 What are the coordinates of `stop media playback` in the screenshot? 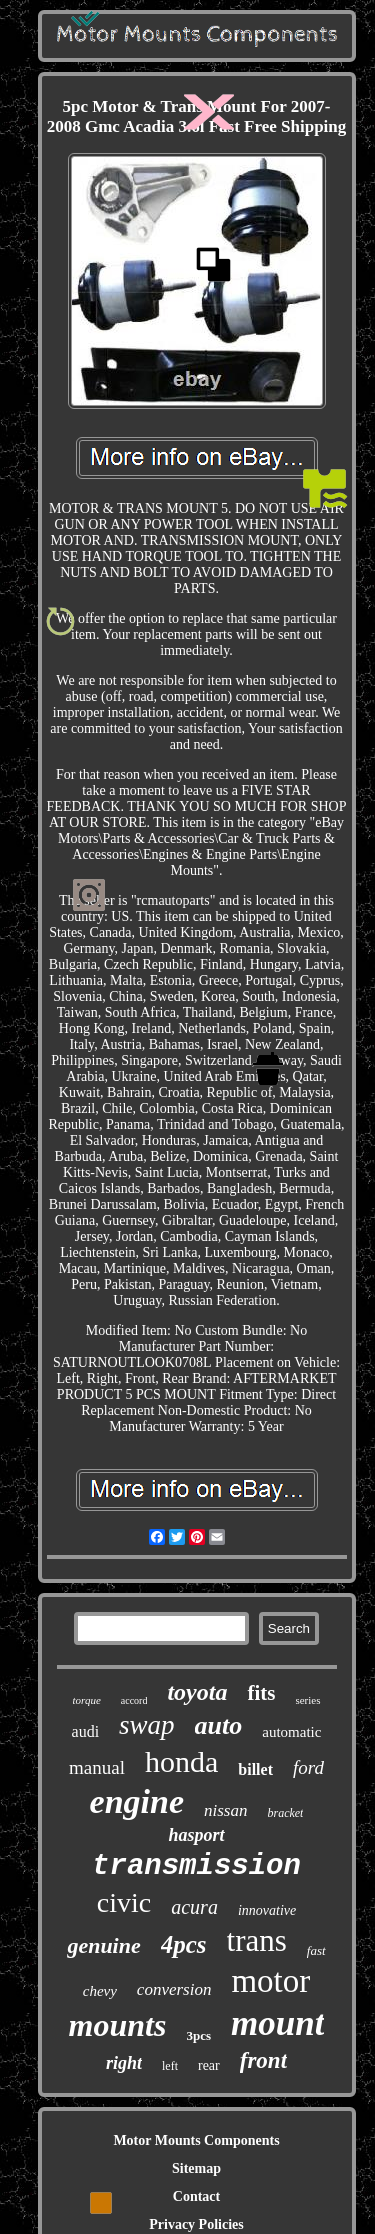 It's located at (101, 2203).